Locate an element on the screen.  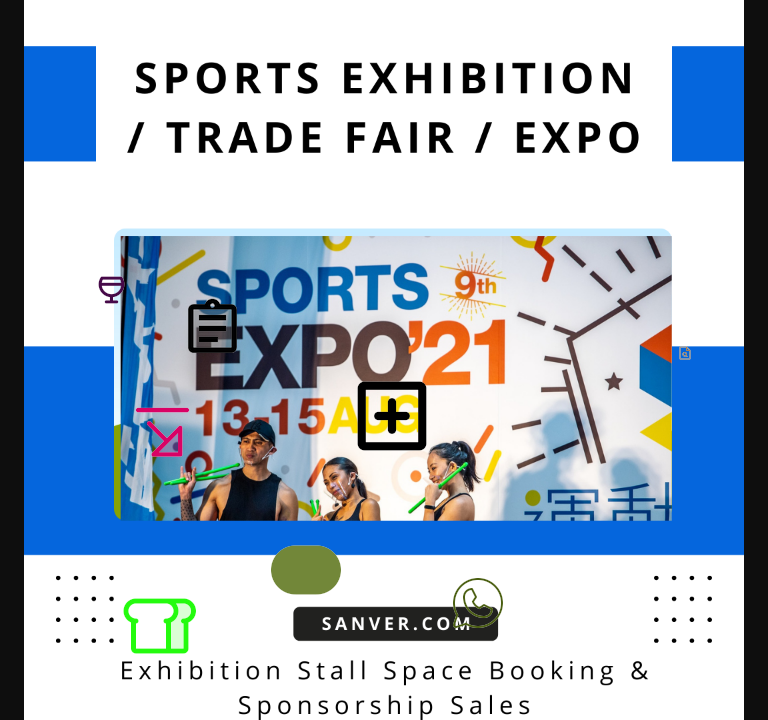
move item to bottom-right corner is located at coordinates (162, 434).